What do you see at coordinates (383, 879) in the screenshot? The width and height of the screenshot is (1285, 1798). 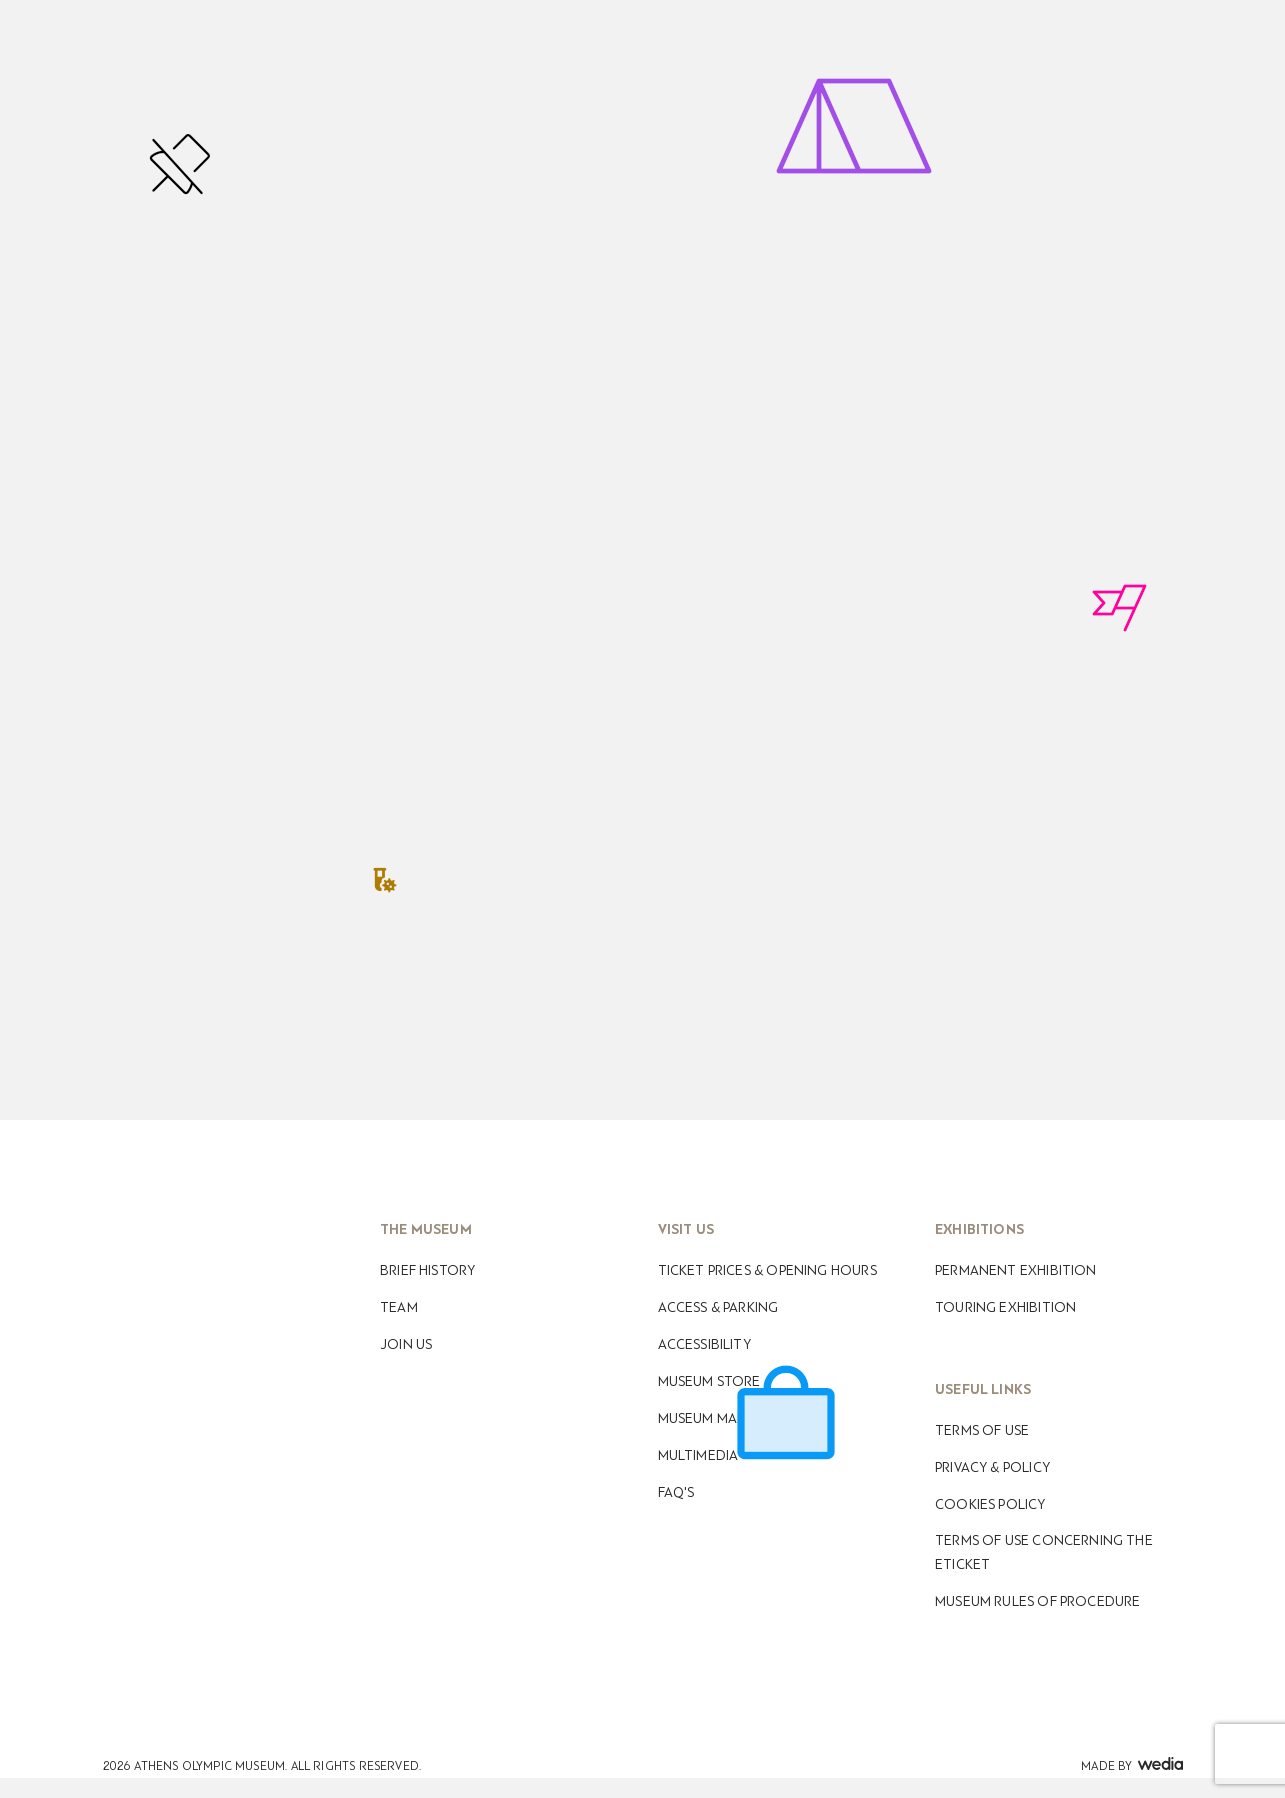 I see `view virus or pathogen test results` at bounding box center [383, 879].